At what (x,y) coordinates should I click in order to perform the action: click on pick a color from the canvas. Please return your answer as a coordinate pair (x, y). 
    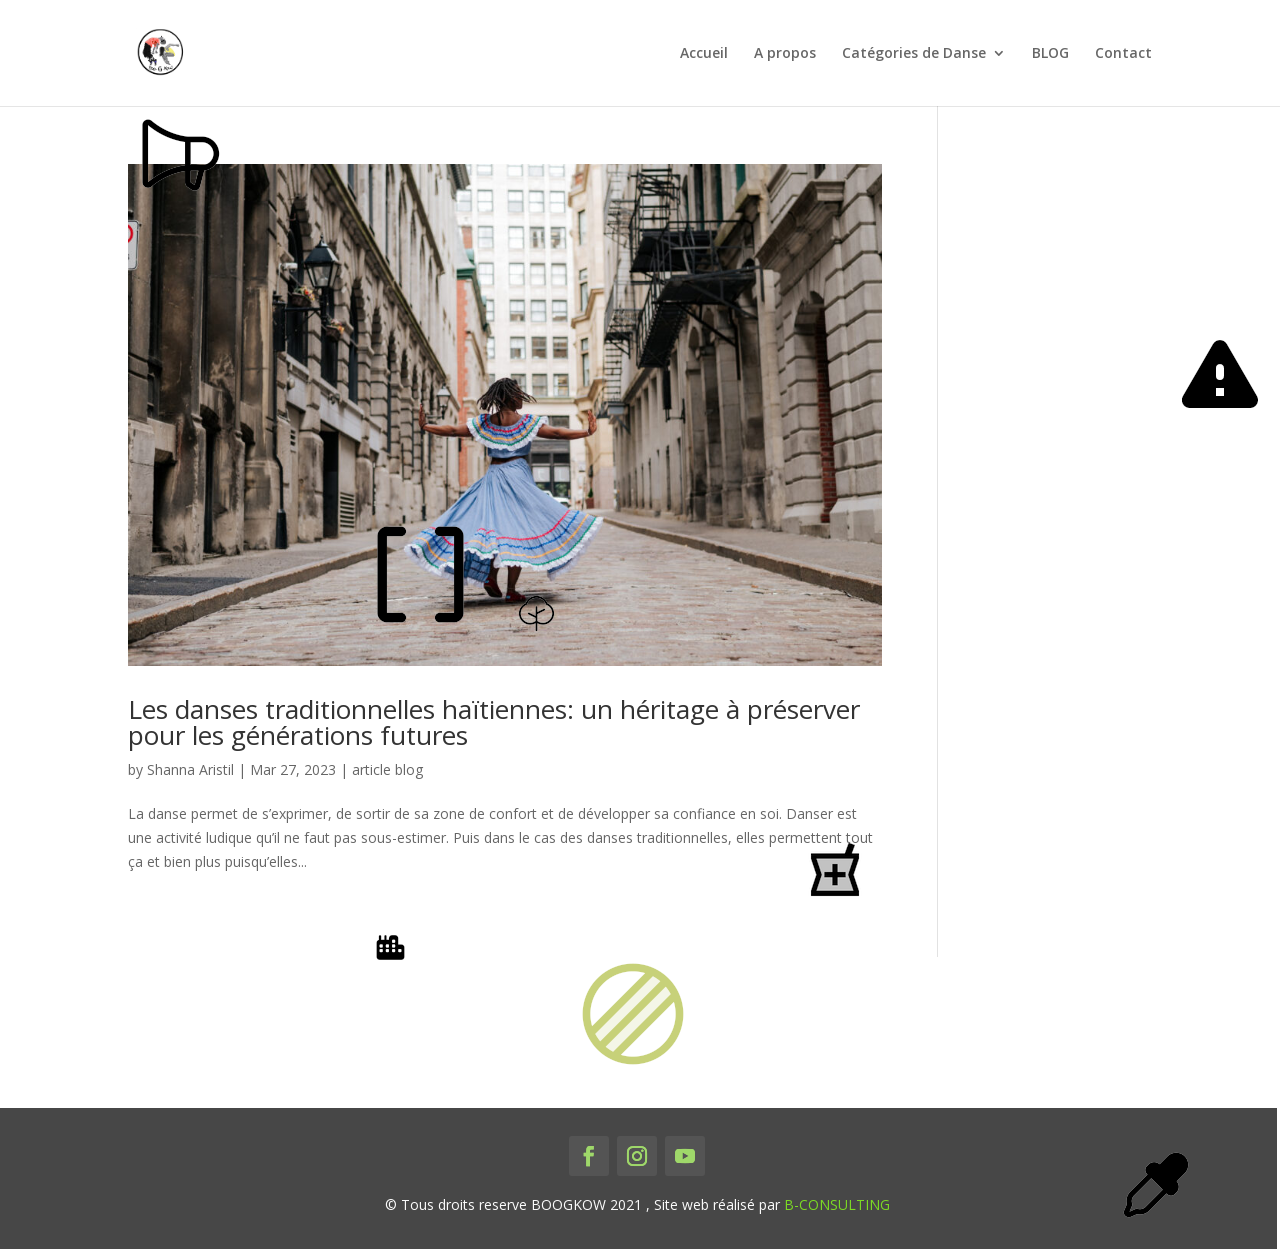
    Looking at the image, I should click on (1156, 1185).